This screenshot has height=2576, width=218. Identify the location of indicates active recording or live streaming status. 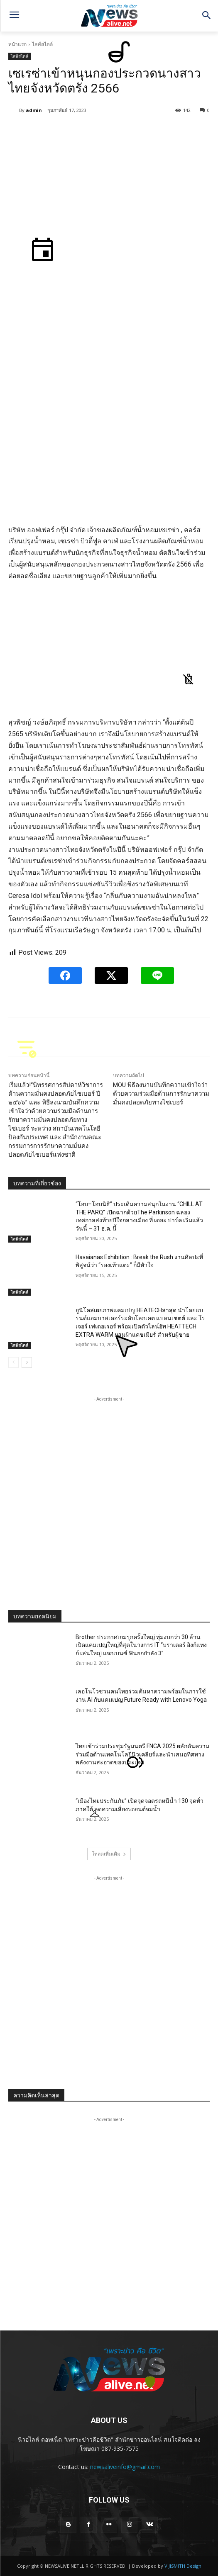
(135, 1762).